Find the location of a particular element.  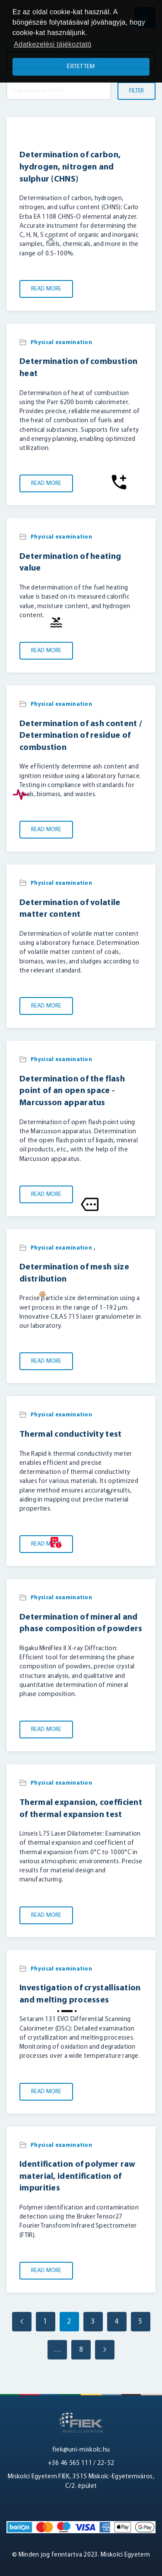

view swimming pool amenities is located at coordinates (56, 622).